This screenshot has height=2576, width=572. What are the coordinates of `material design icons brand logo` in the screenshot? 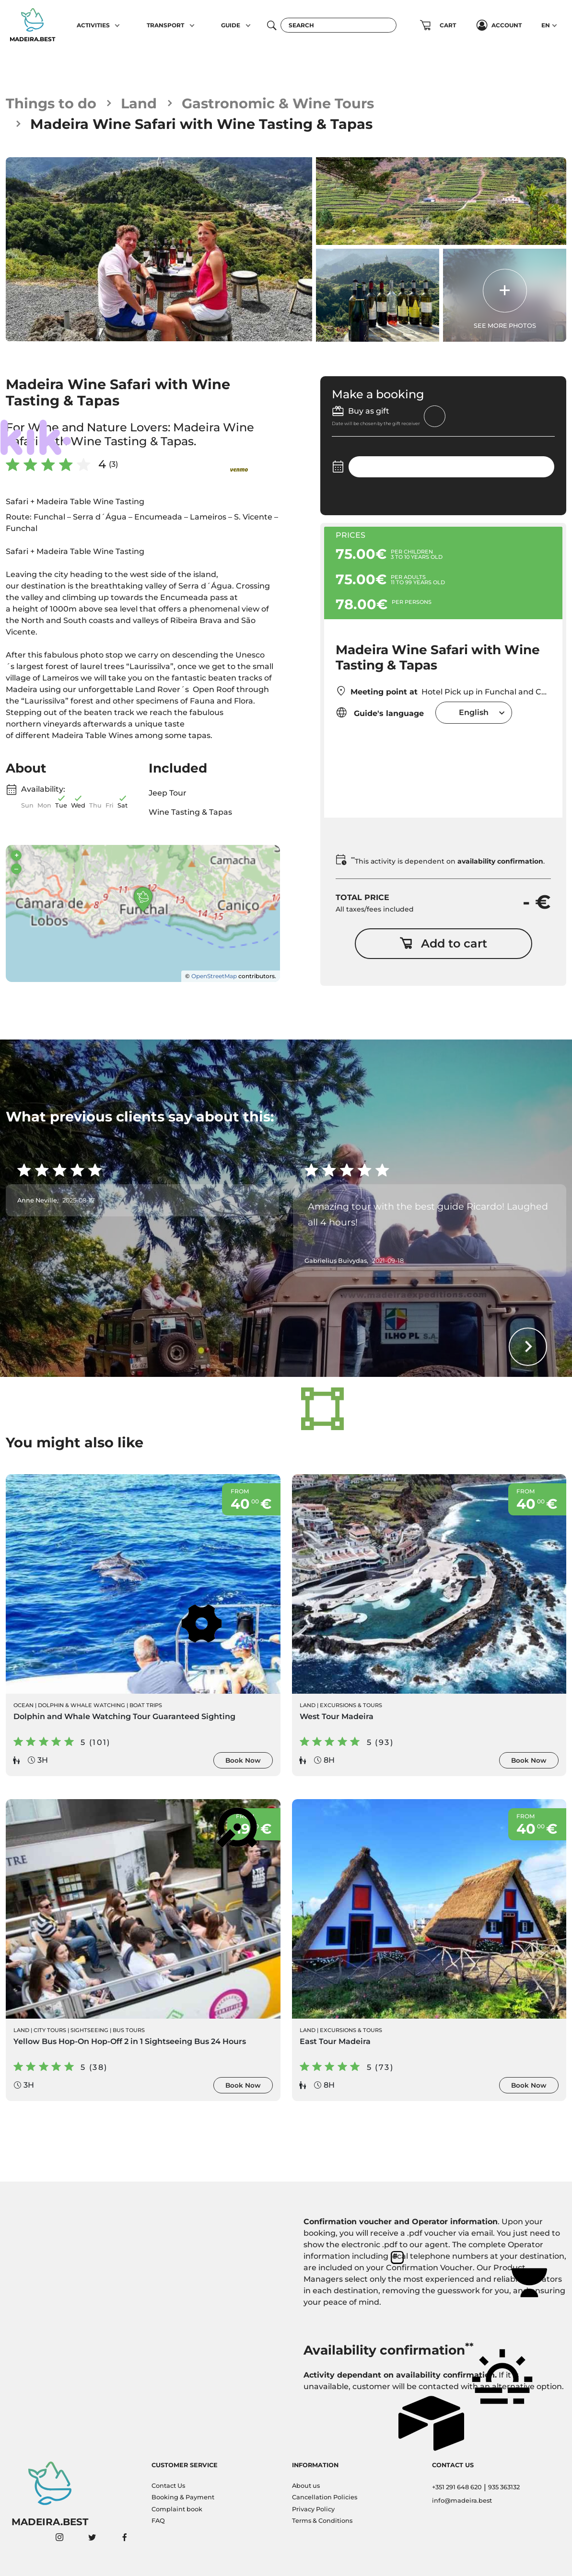 It's located at (322, 1409).